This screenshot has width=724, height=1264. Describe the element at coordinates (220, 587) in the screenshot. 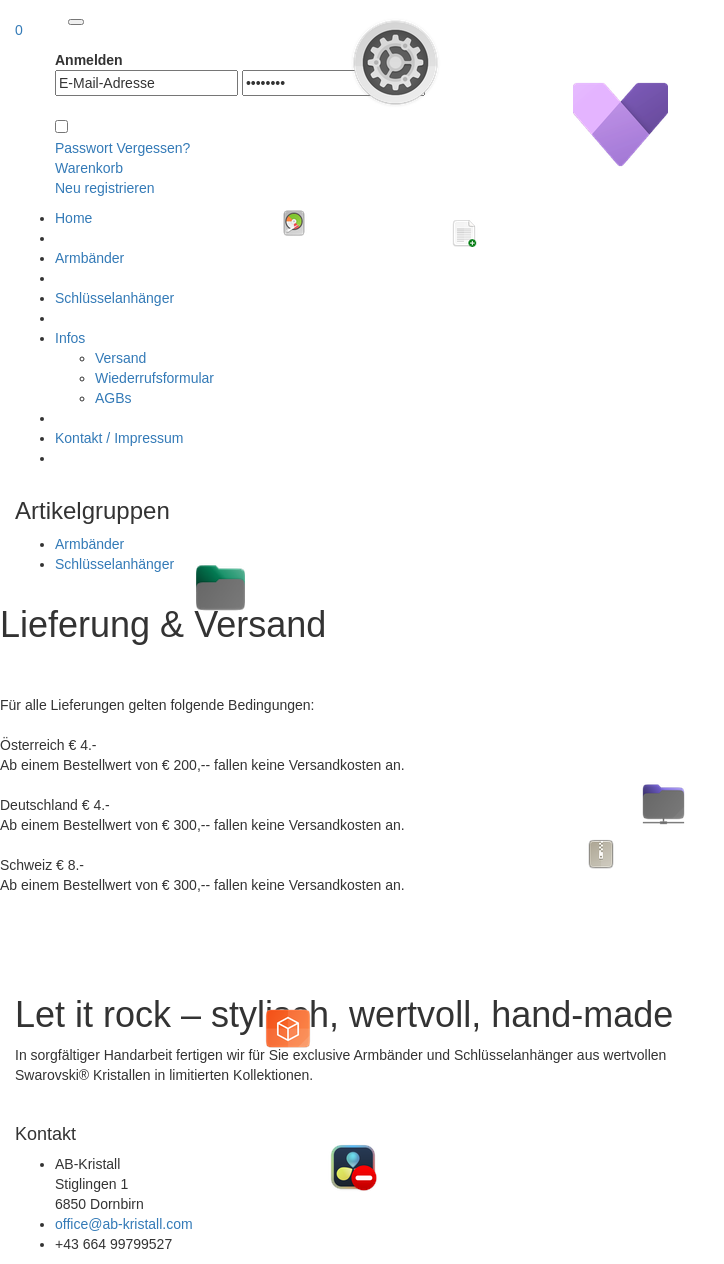

I see `indicates a folder is ready to accept a dropped file` at that location.